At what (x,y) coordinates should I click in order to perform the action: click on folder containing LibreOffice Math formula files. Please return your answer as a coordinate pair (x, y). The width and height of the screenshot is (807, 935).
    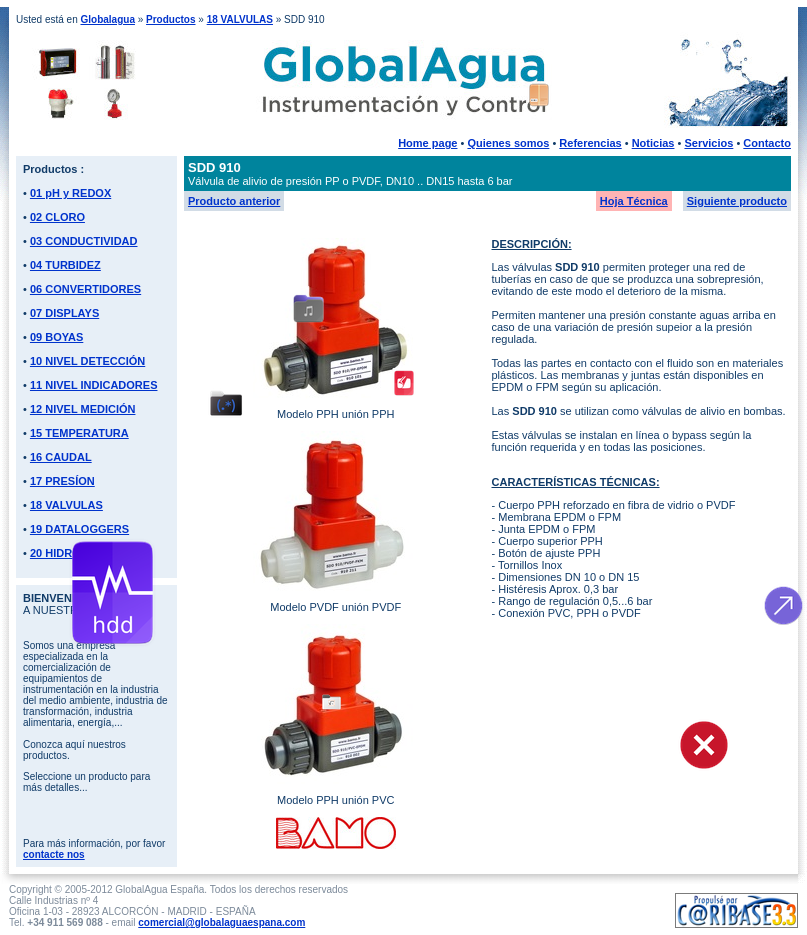
    Looking at the image, I should click on (331, 702).